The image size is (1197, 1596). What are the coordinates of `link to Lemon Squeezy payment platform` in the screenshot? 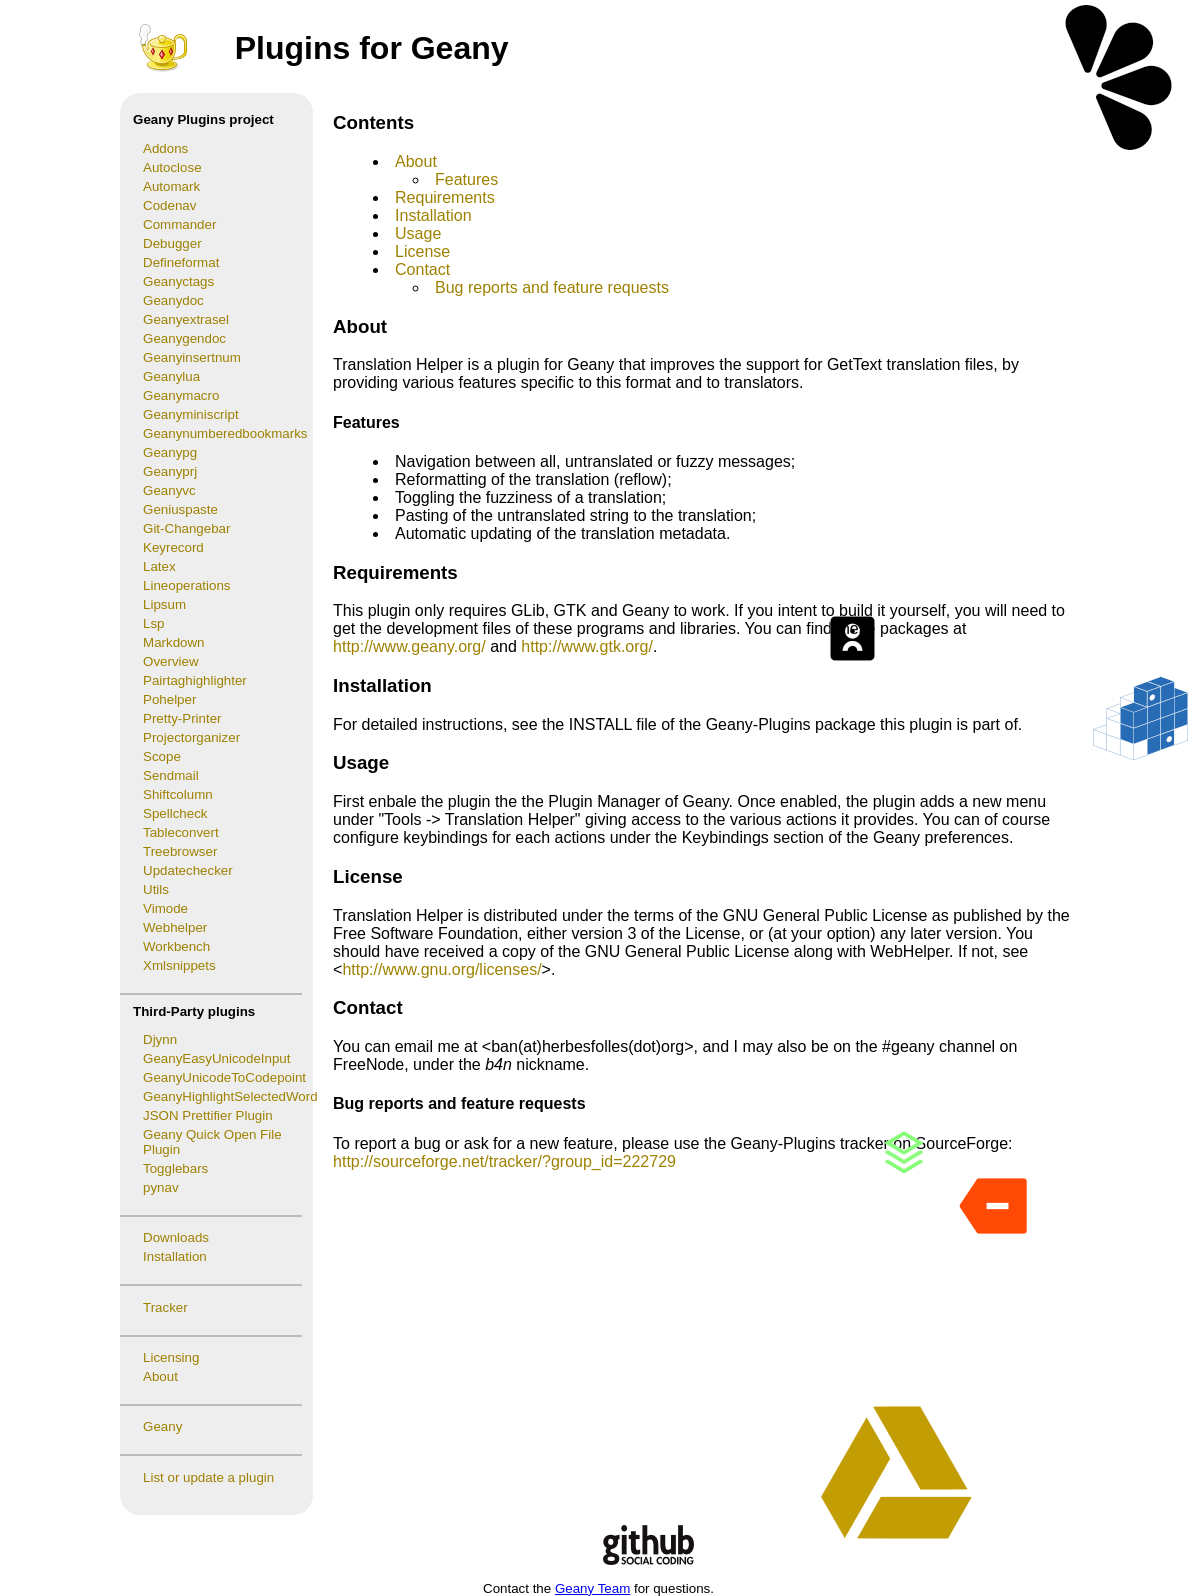 It's located at (1118, 77).